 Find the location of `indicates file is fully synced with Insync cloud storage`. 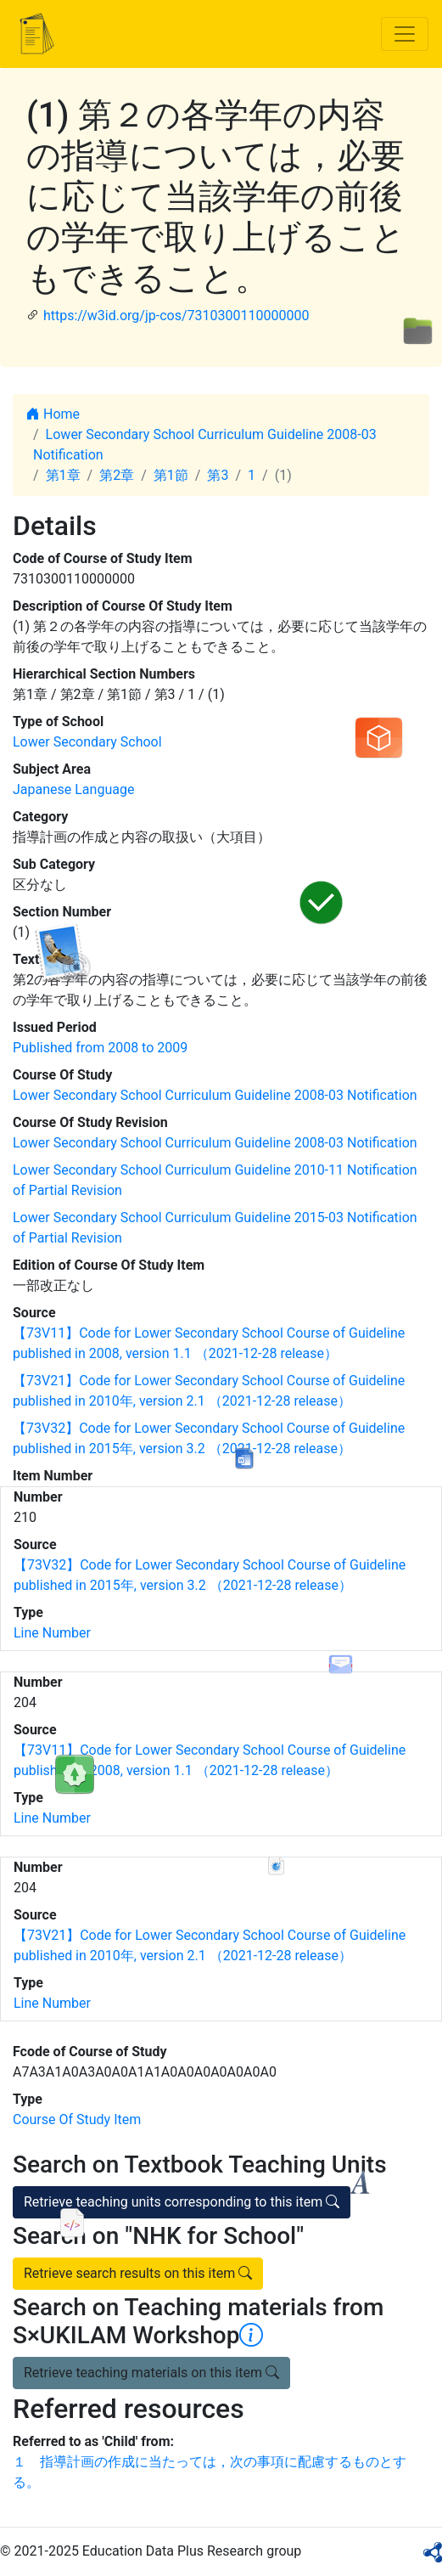

indicates file is fully synced with Insync cloud storage is located at coordinates (321, 902).